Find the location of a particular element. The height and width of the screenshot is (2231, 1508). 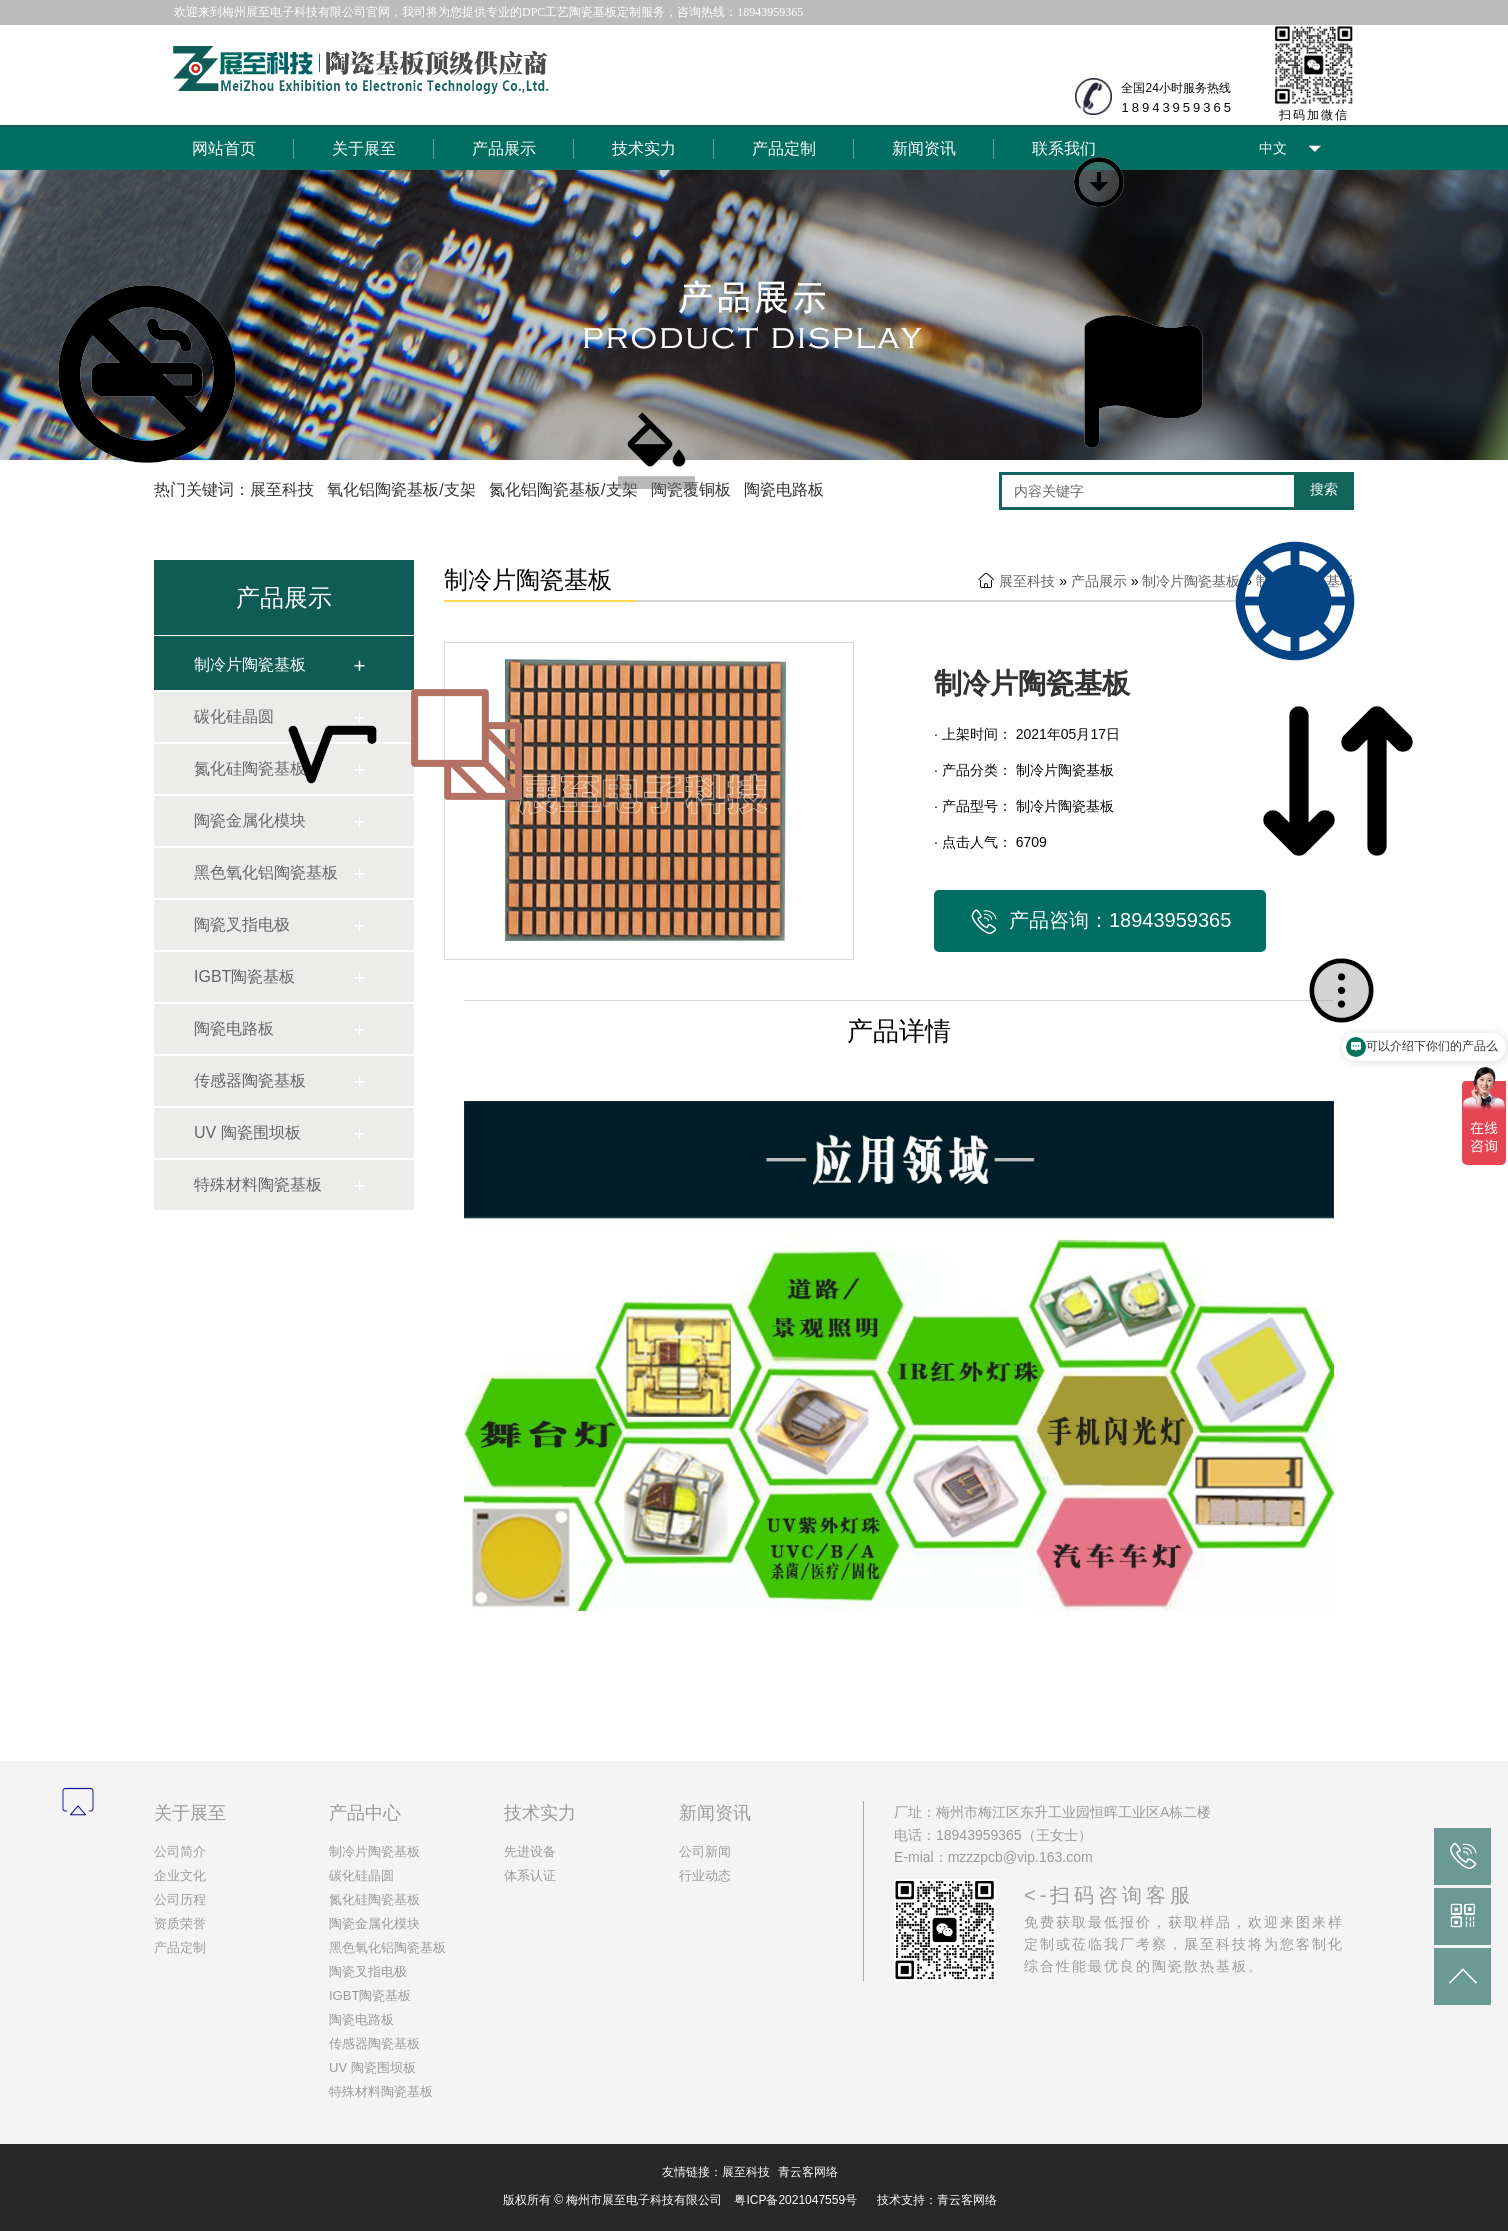

open more options menu is located at coordinates (1341, 990).